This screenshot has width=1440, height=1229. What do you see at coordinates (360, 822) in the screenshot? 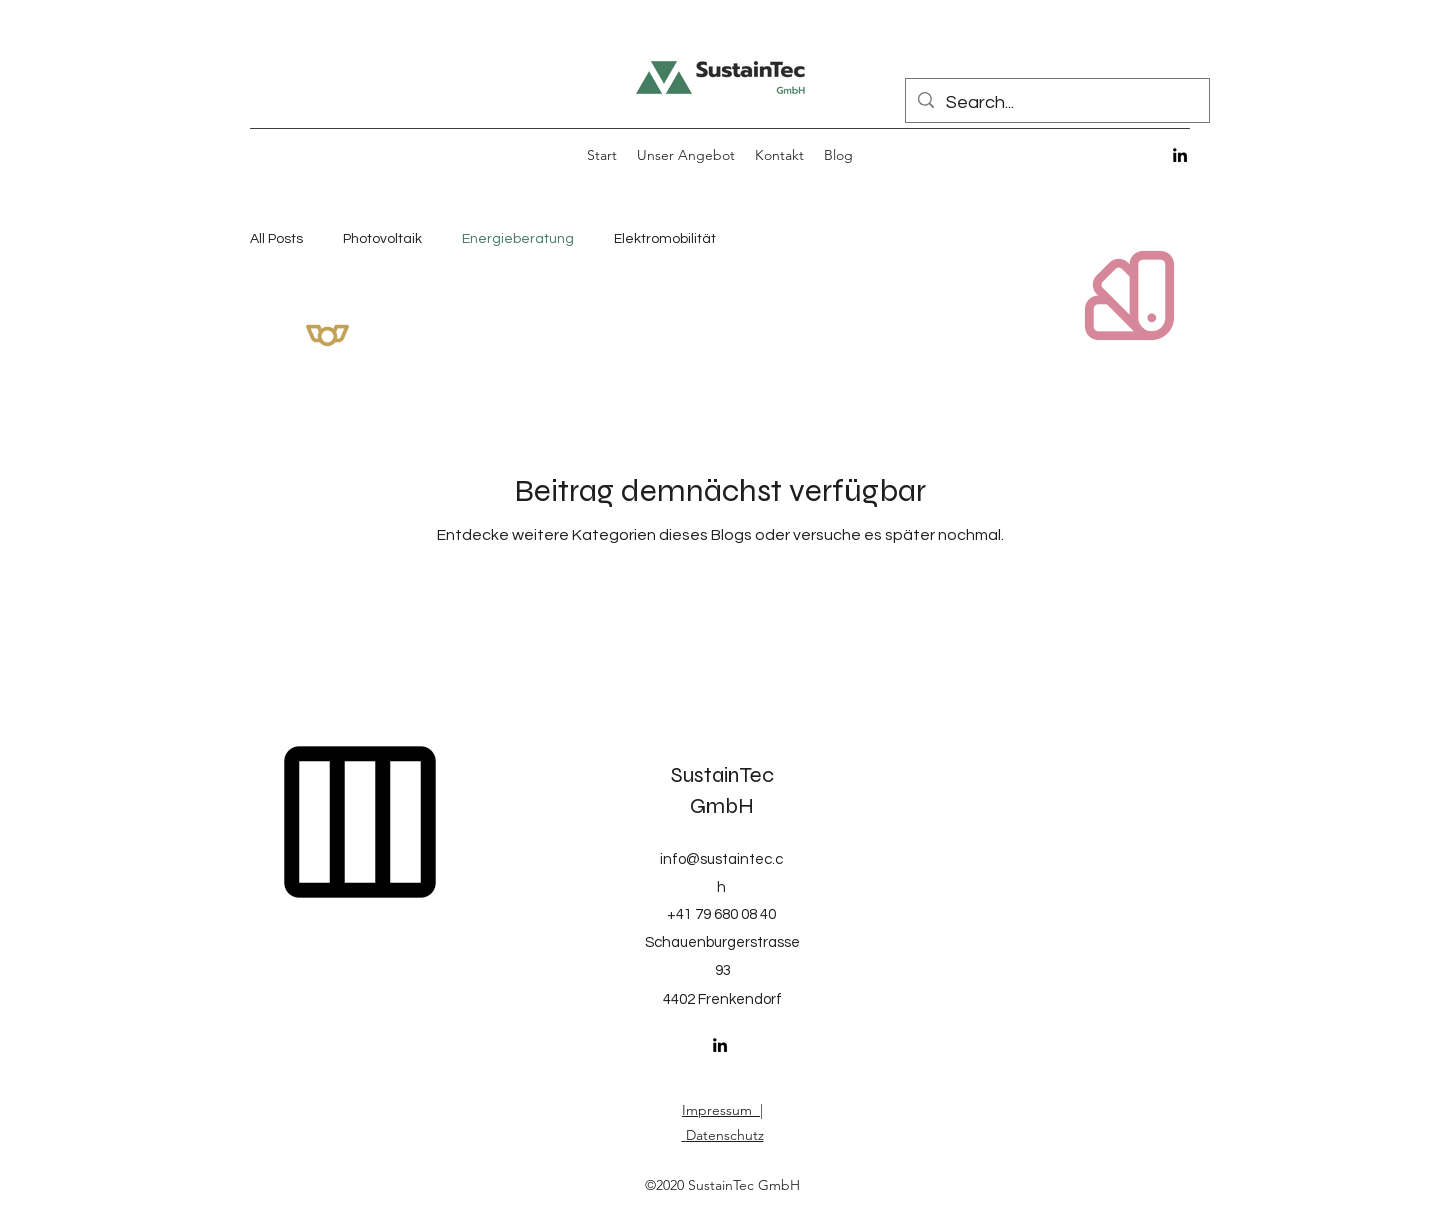
I see `switch to three-column layout` at bounding box center [360, 822].